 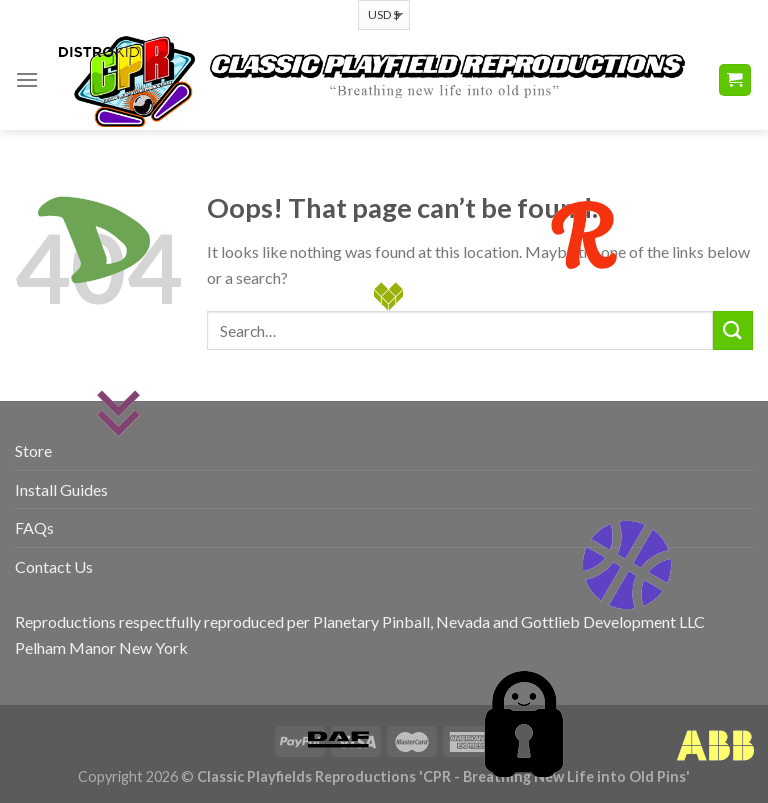 I want to click on ABB company logo, so click(x=715, y=745).